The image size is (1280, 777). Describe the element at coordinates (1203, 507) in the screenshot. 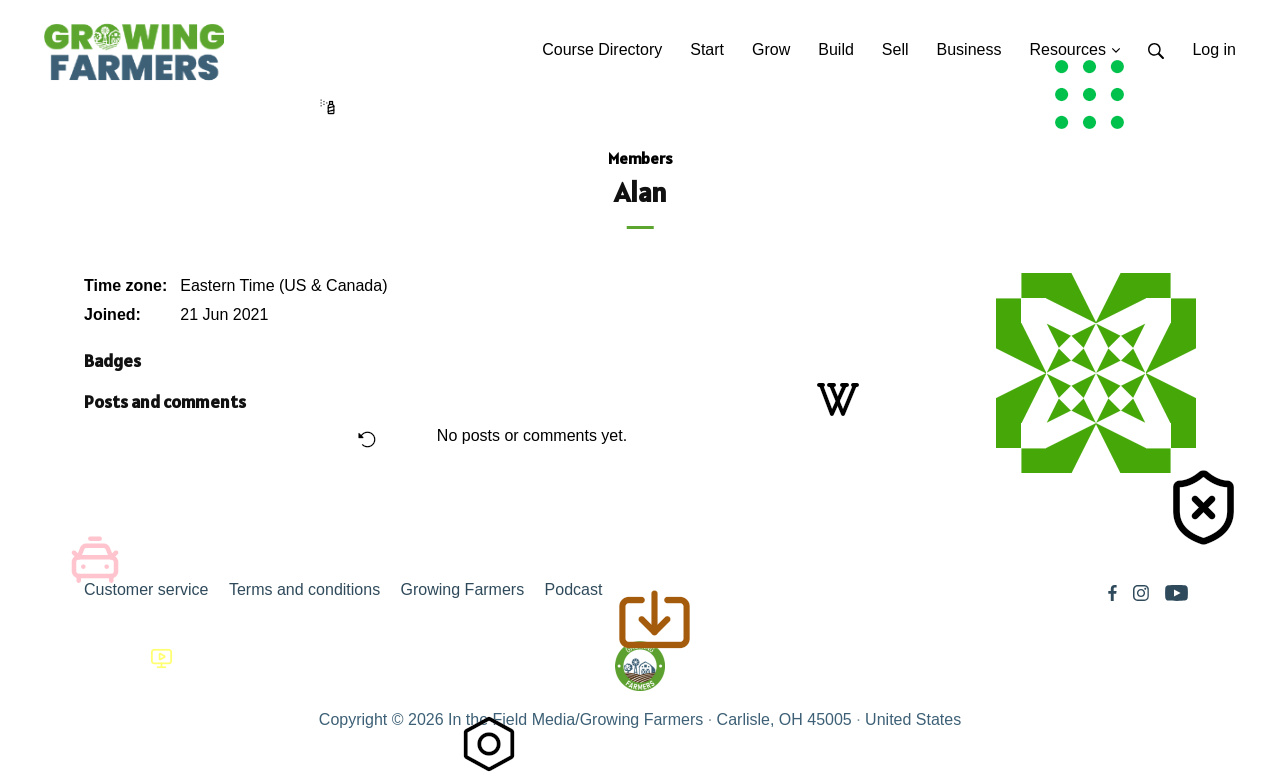

I see `security protection disabled or off` at that location.